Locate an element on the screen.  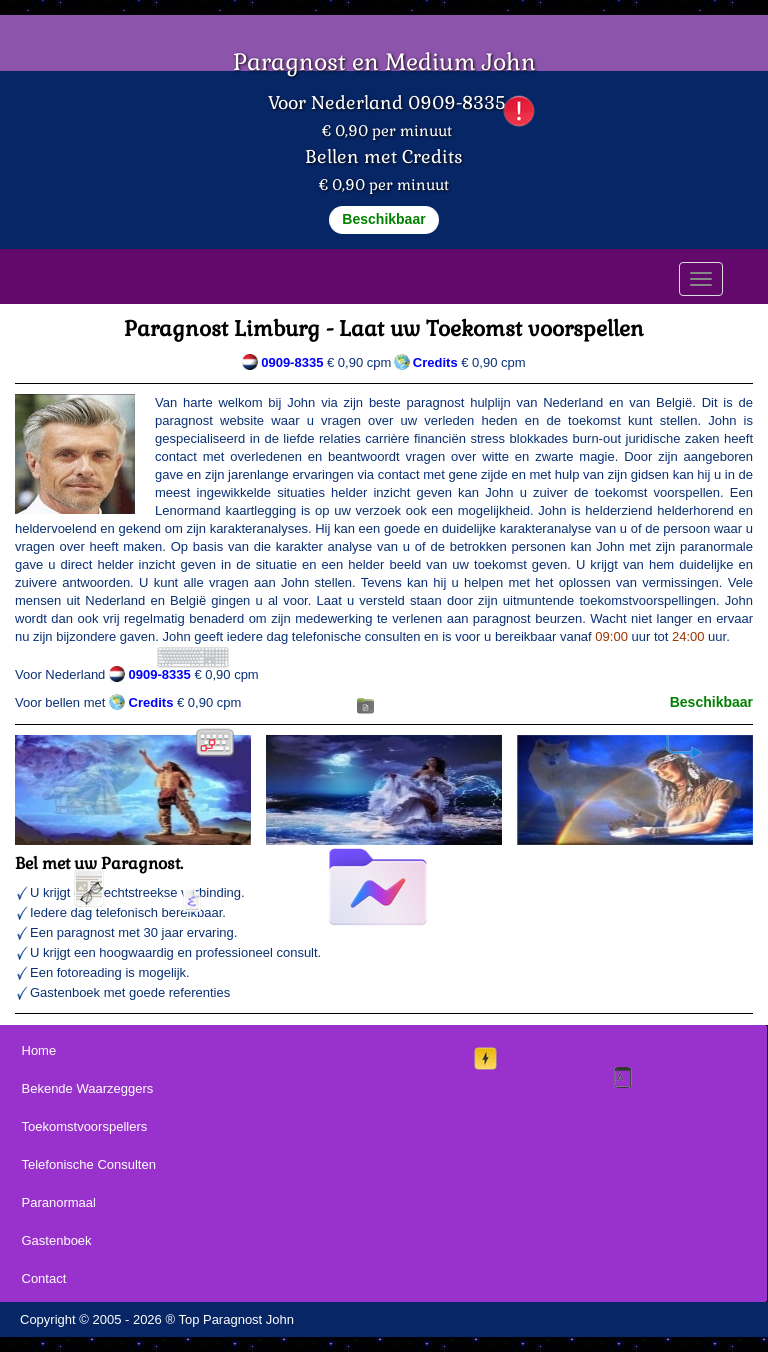
open ebook reader app is located at coordinates (623, 1077).